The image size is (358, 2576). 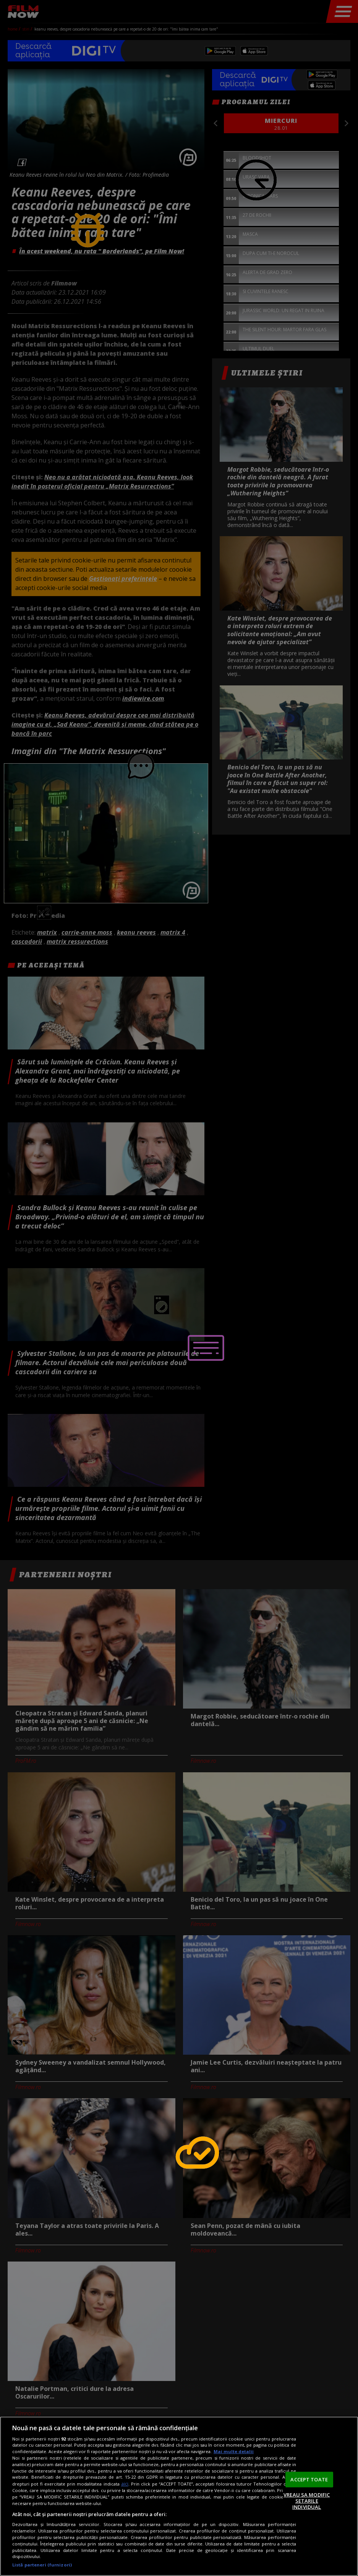 I want to click on indicates afternoon time or PM hours, so click(x=256, y=180).